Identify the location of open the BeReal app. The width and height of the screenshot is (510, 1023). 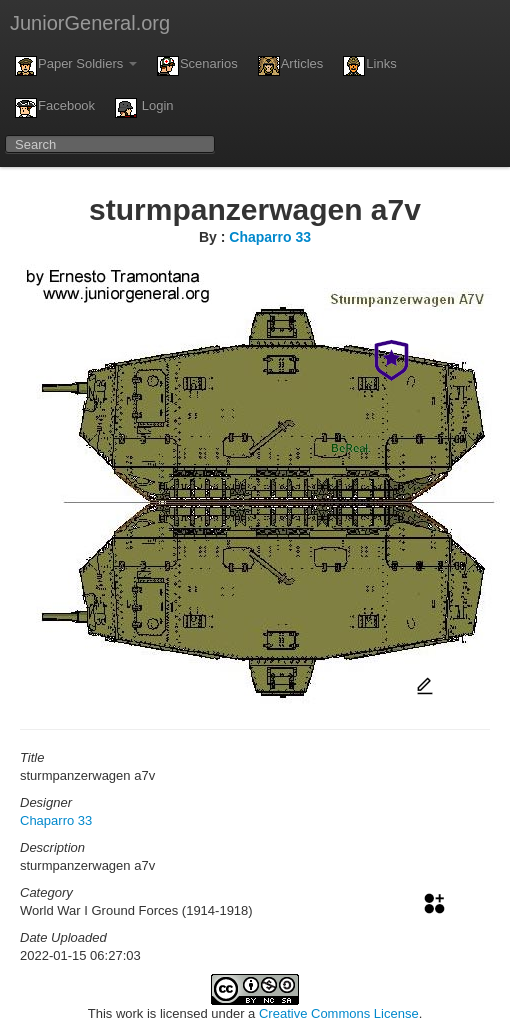
(351, 448).